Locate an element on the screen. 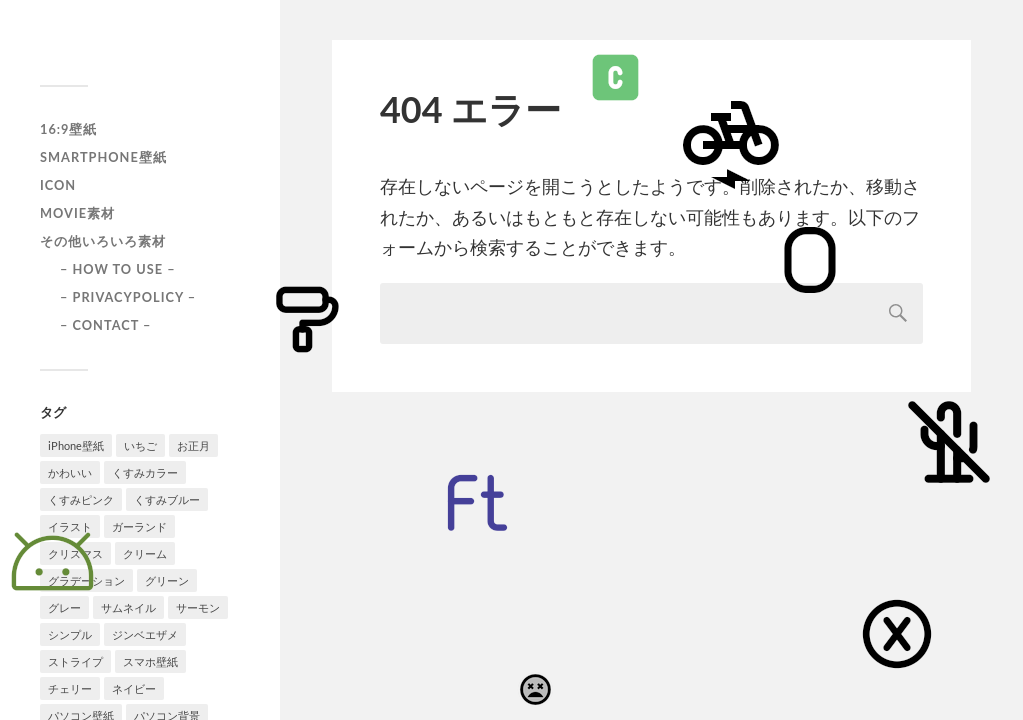 This screenshot has height=720, width=1023. android device or platform indicator is located at coordinates (52, 564).